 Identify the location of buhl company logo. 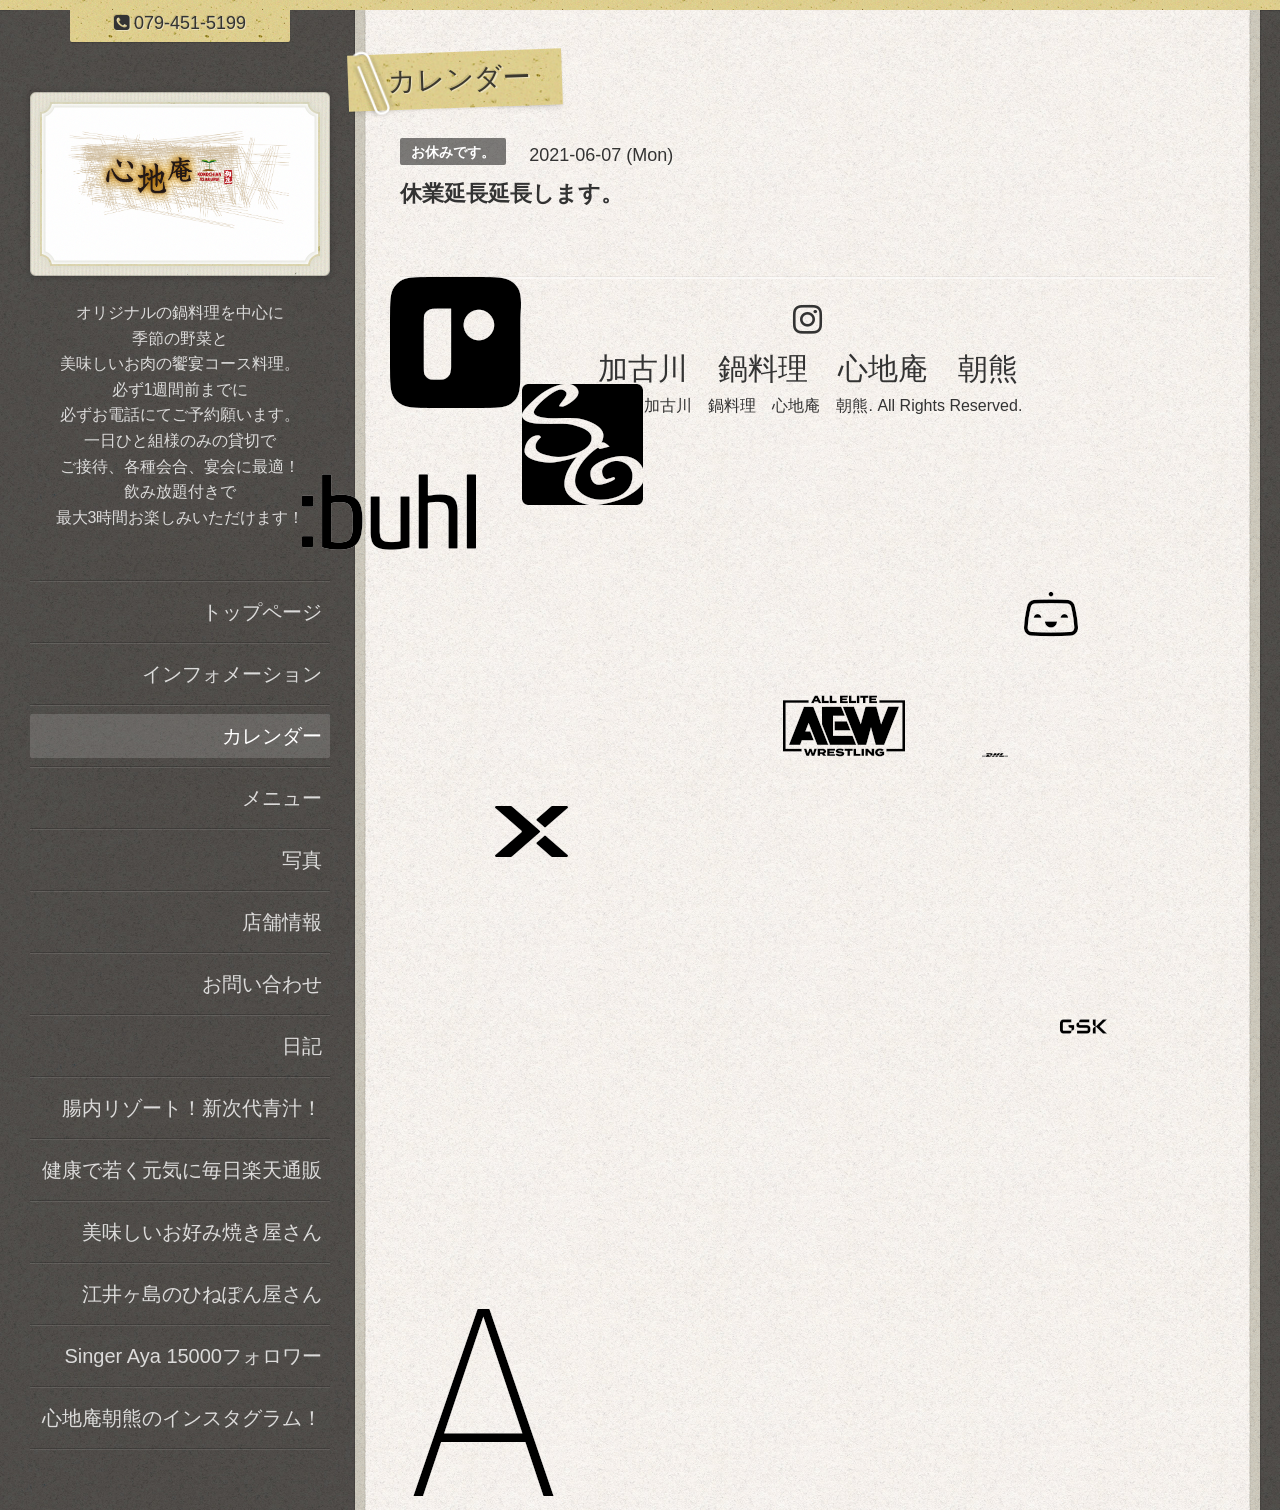
(389, 512).